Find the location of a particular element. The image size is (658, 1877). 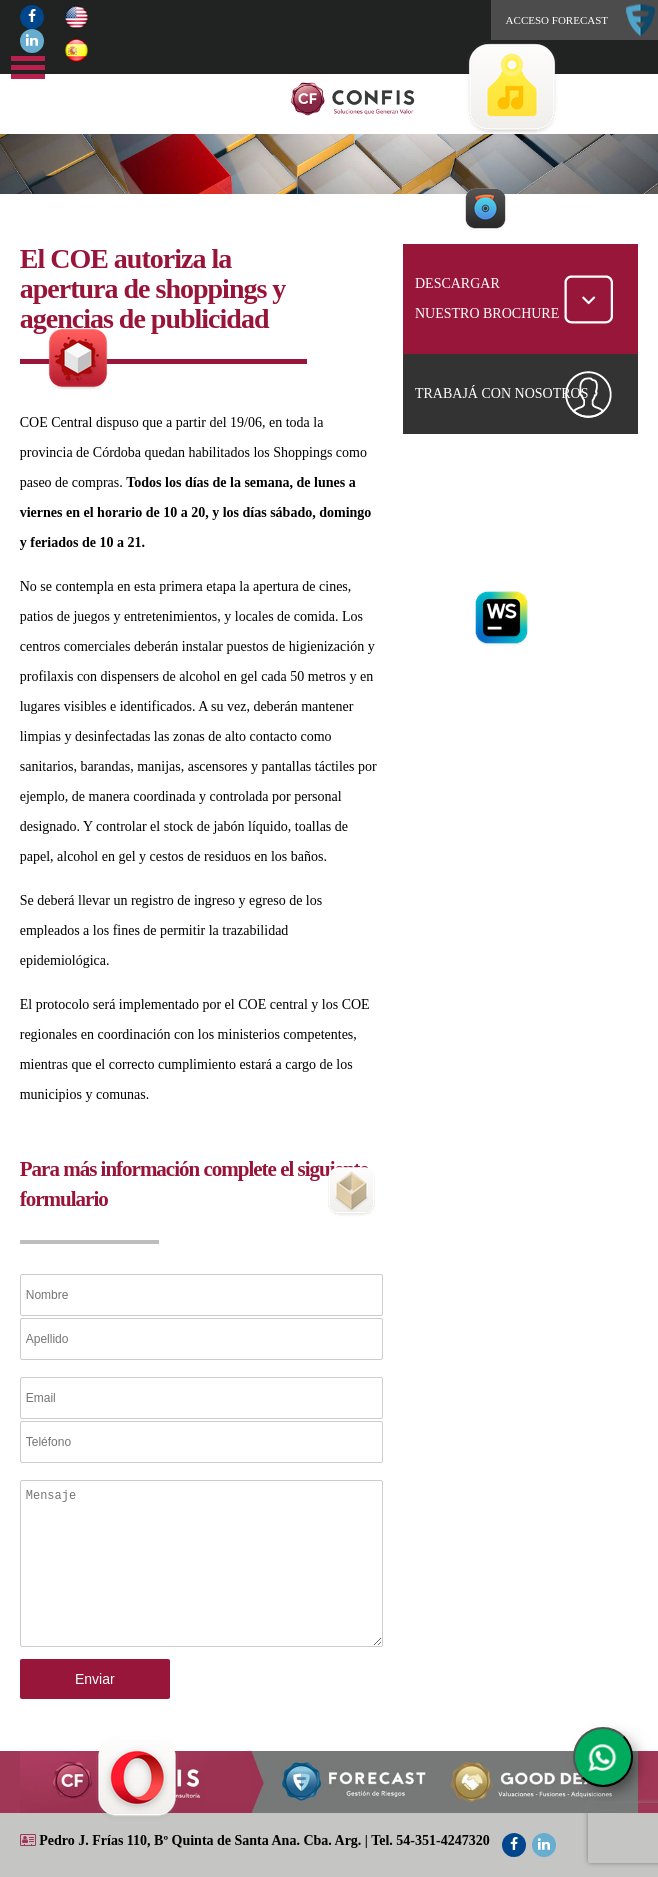

open the opera web browser is located at coordinates (137, 1777).